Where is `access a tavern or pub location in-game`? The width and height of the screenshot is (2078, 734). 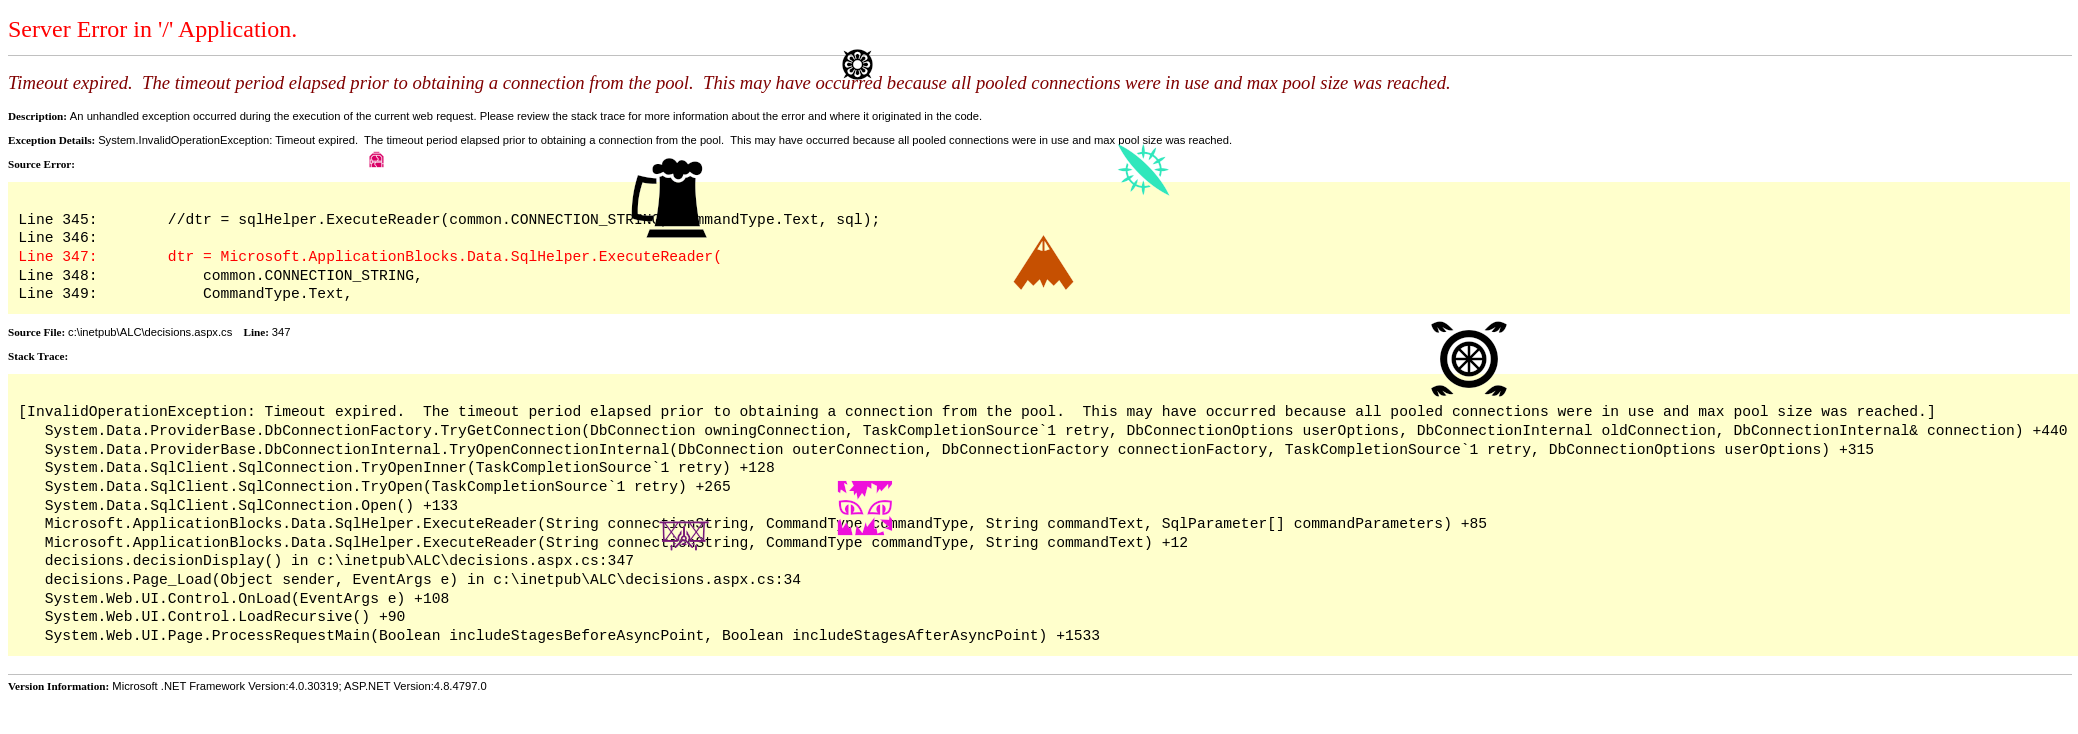
access a tavern or pub location in-game is located at coordinates (670, 198).